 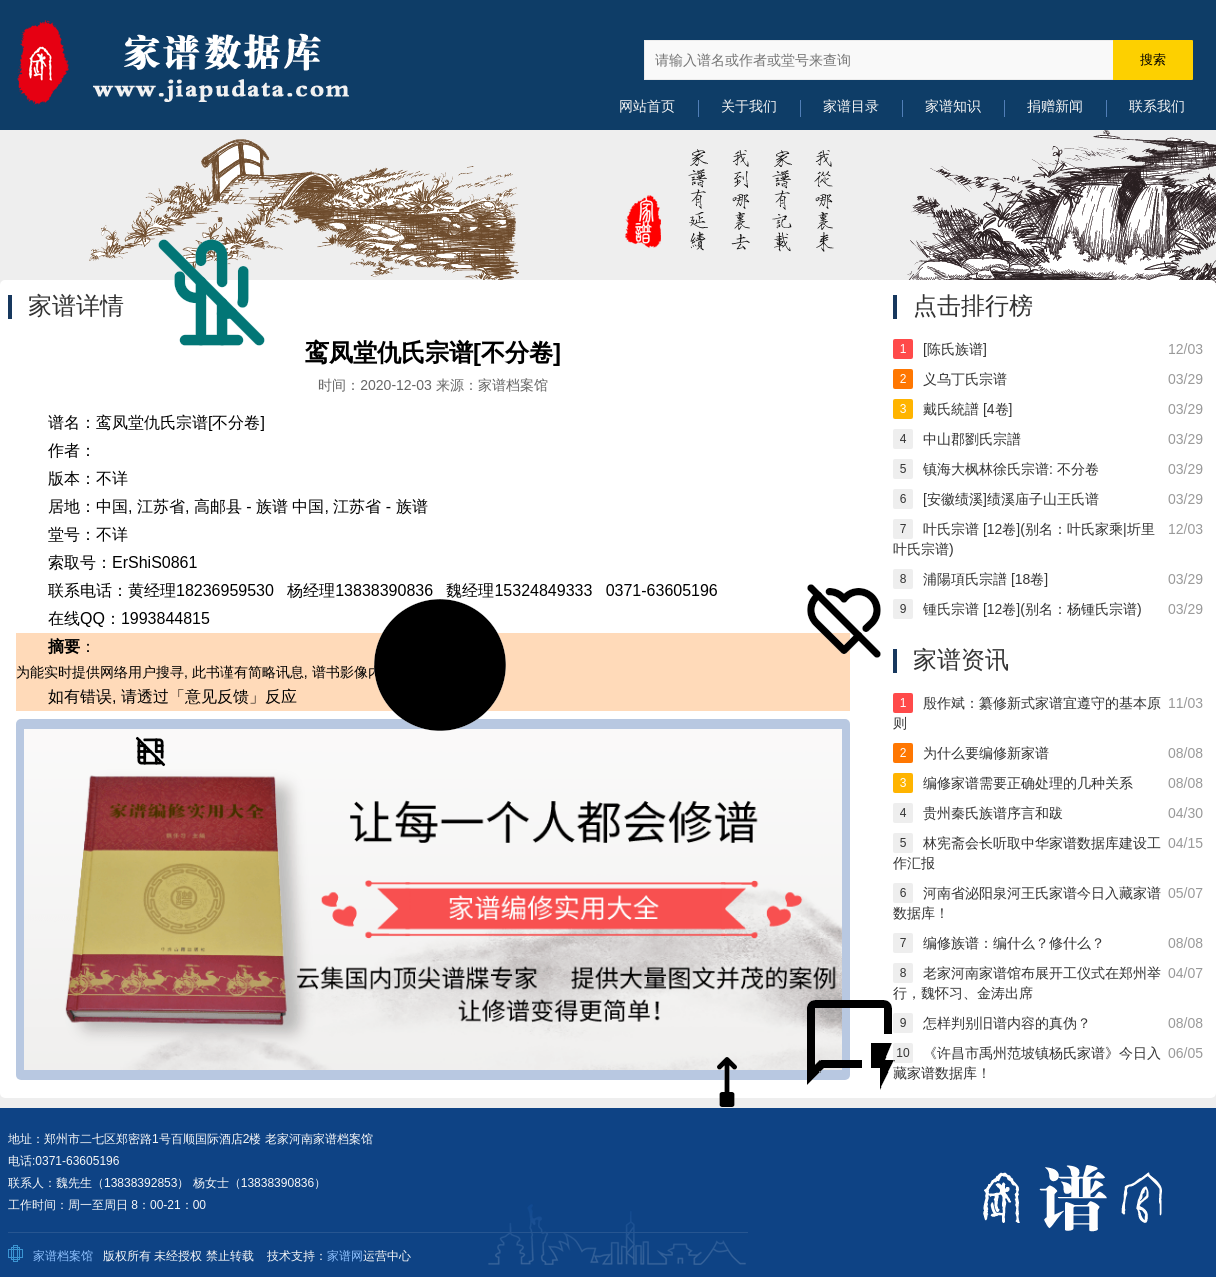 What do you see at coordinates (849, 1042) in the screenshot?
I see `send a quick reply to a message` at bounding box center [849, 1042].